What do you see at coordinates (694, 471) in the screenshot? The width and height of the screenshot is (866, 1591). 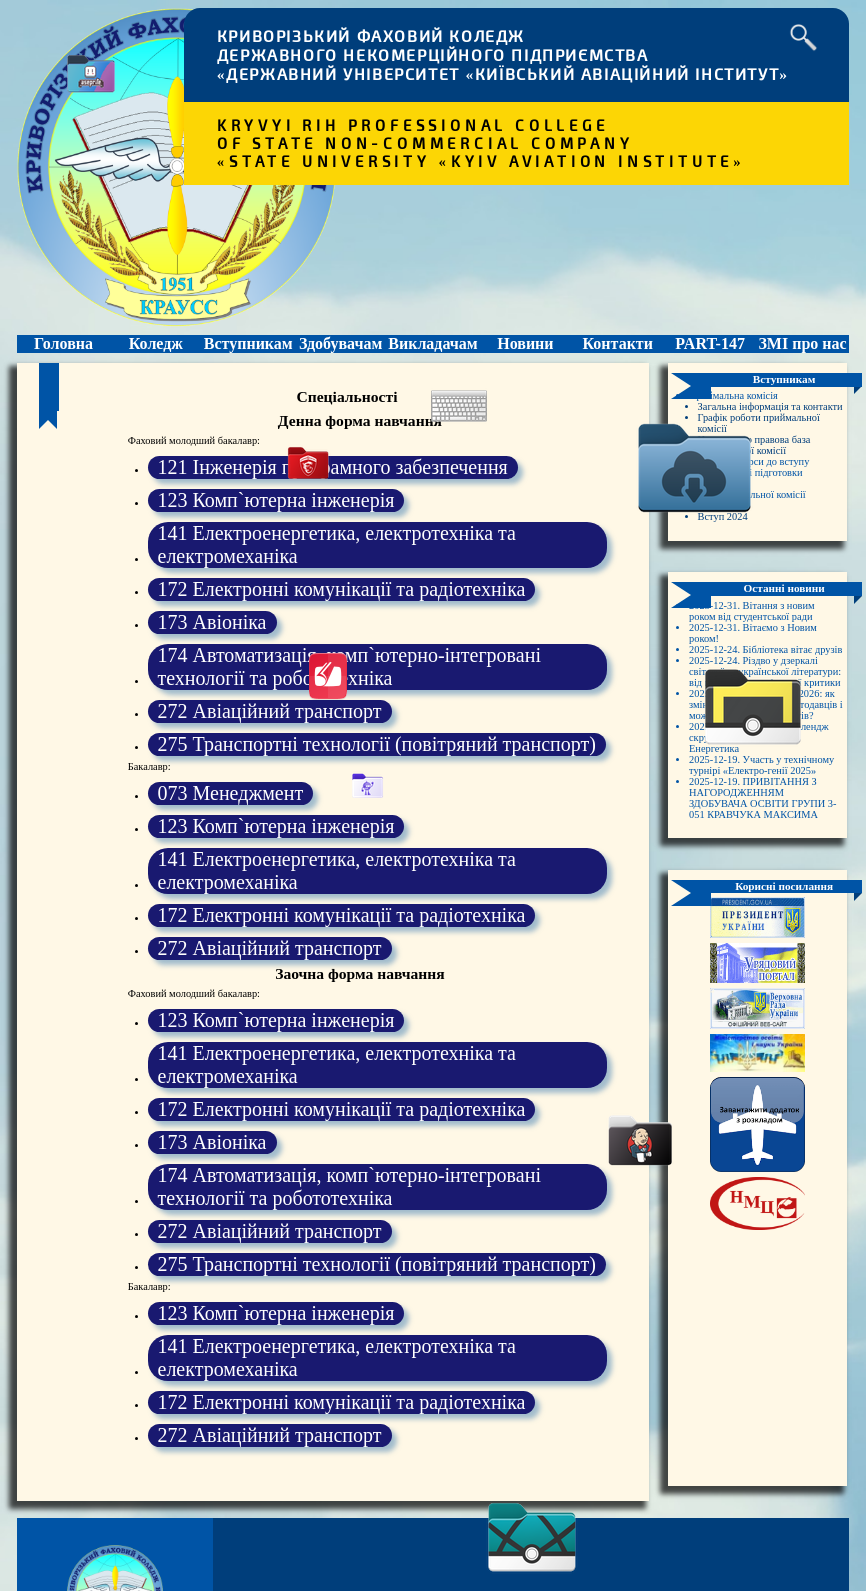 I see `open downloads folder` at bounding box center [694, 471].